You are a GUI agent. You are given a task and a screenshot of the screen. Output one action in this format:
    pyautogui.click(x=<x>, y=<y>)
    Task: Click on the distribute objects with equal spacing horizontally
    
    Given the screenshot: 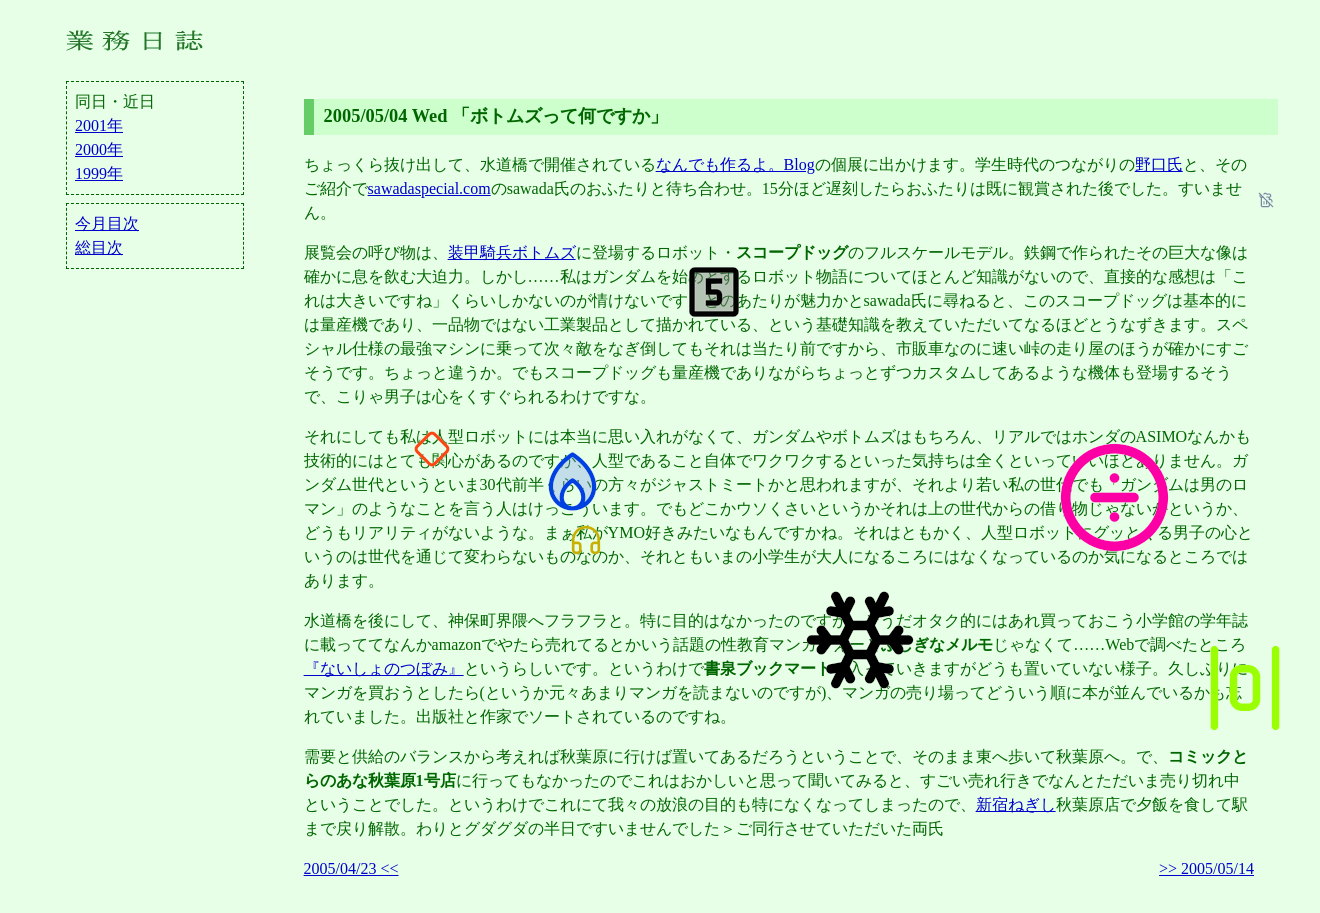 What is the action you would take?
    pyautogui.click(x=1245, y=688)
    